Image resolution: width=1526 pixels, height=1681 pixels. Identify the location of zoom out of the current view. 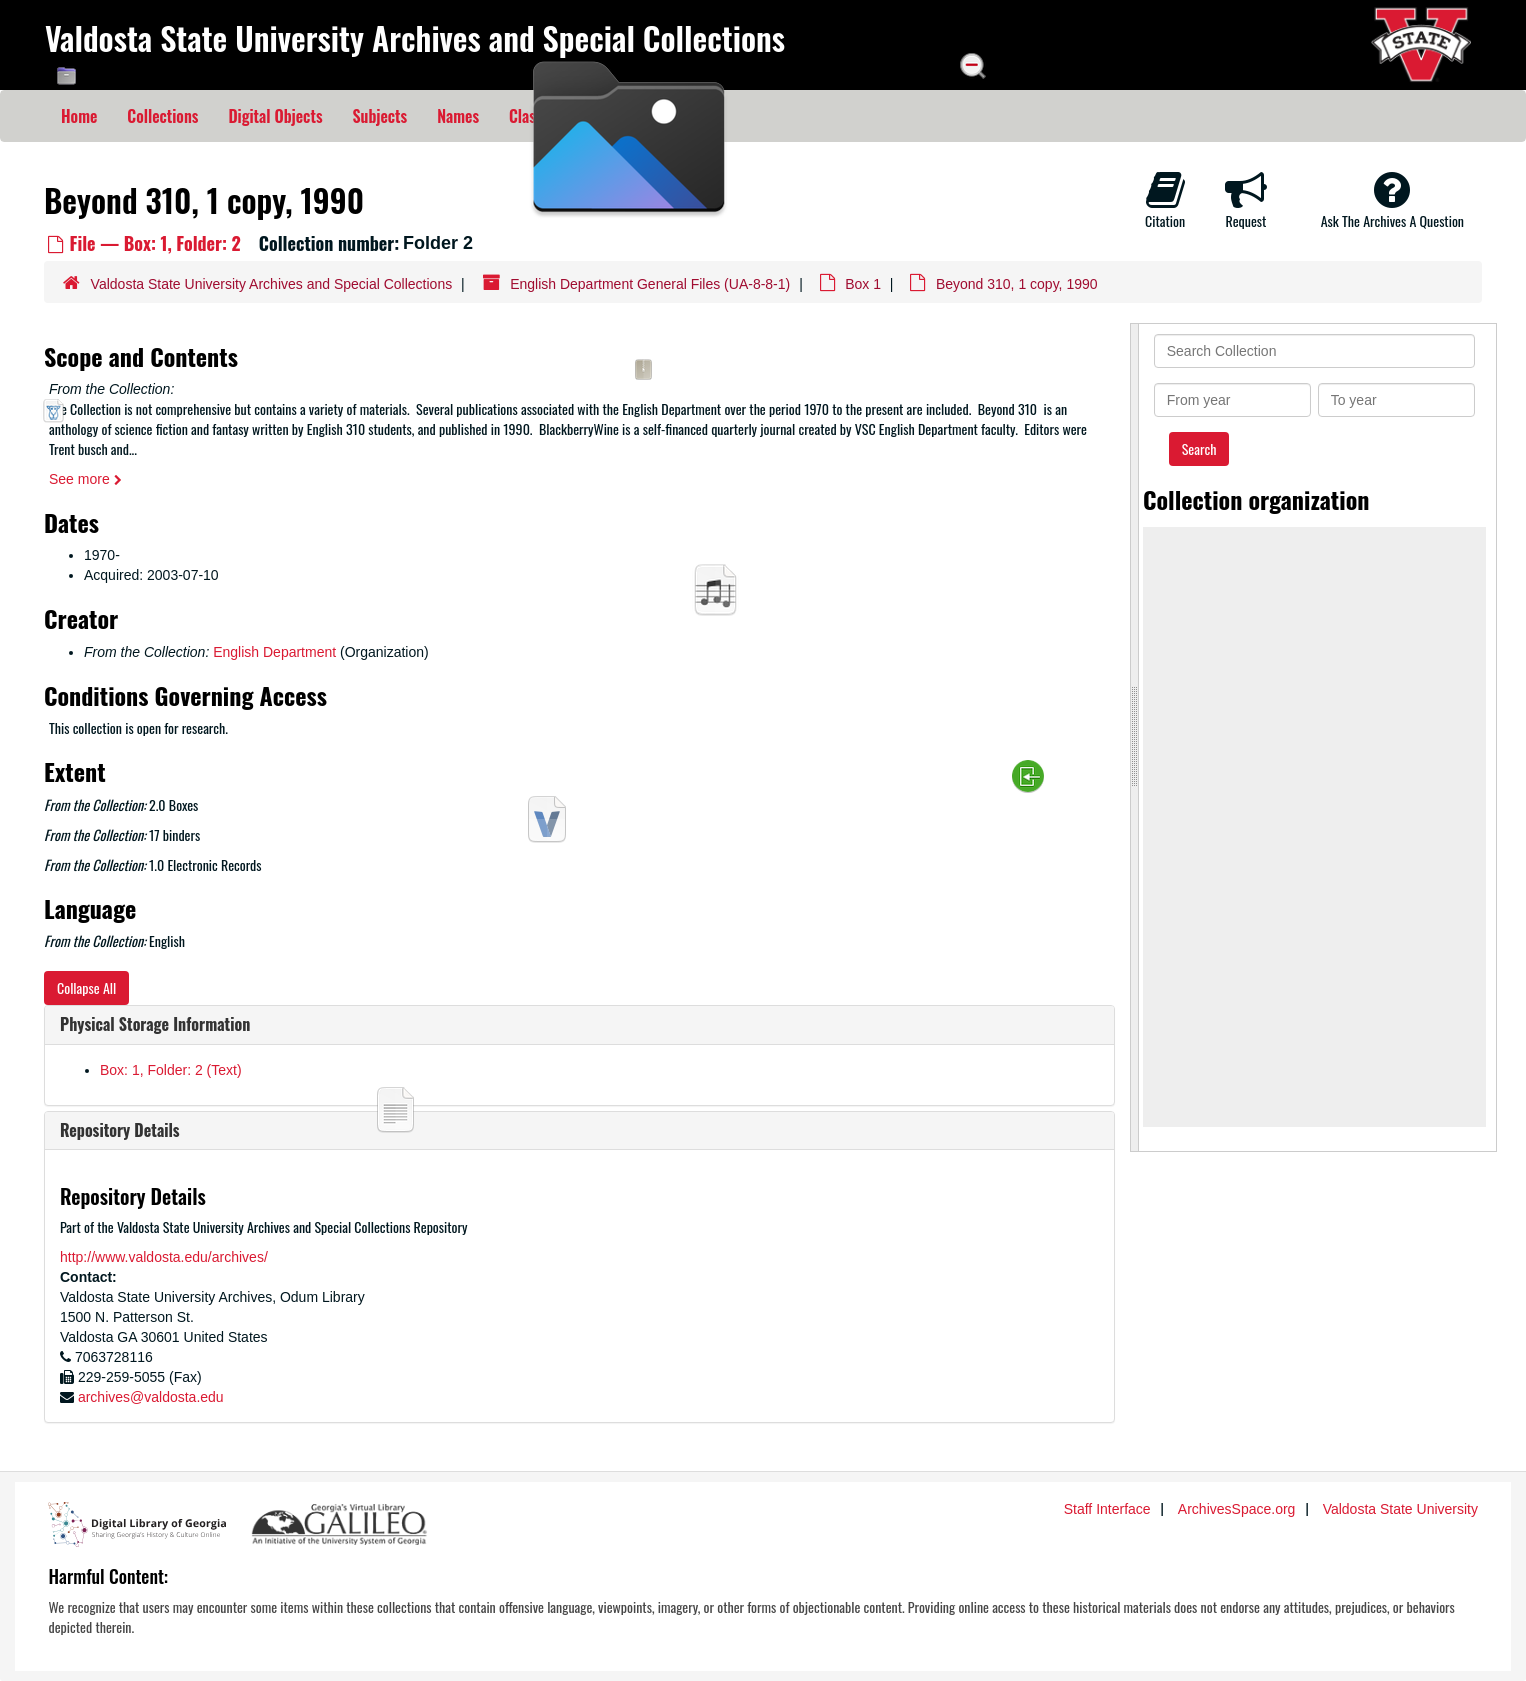
(973, 66).